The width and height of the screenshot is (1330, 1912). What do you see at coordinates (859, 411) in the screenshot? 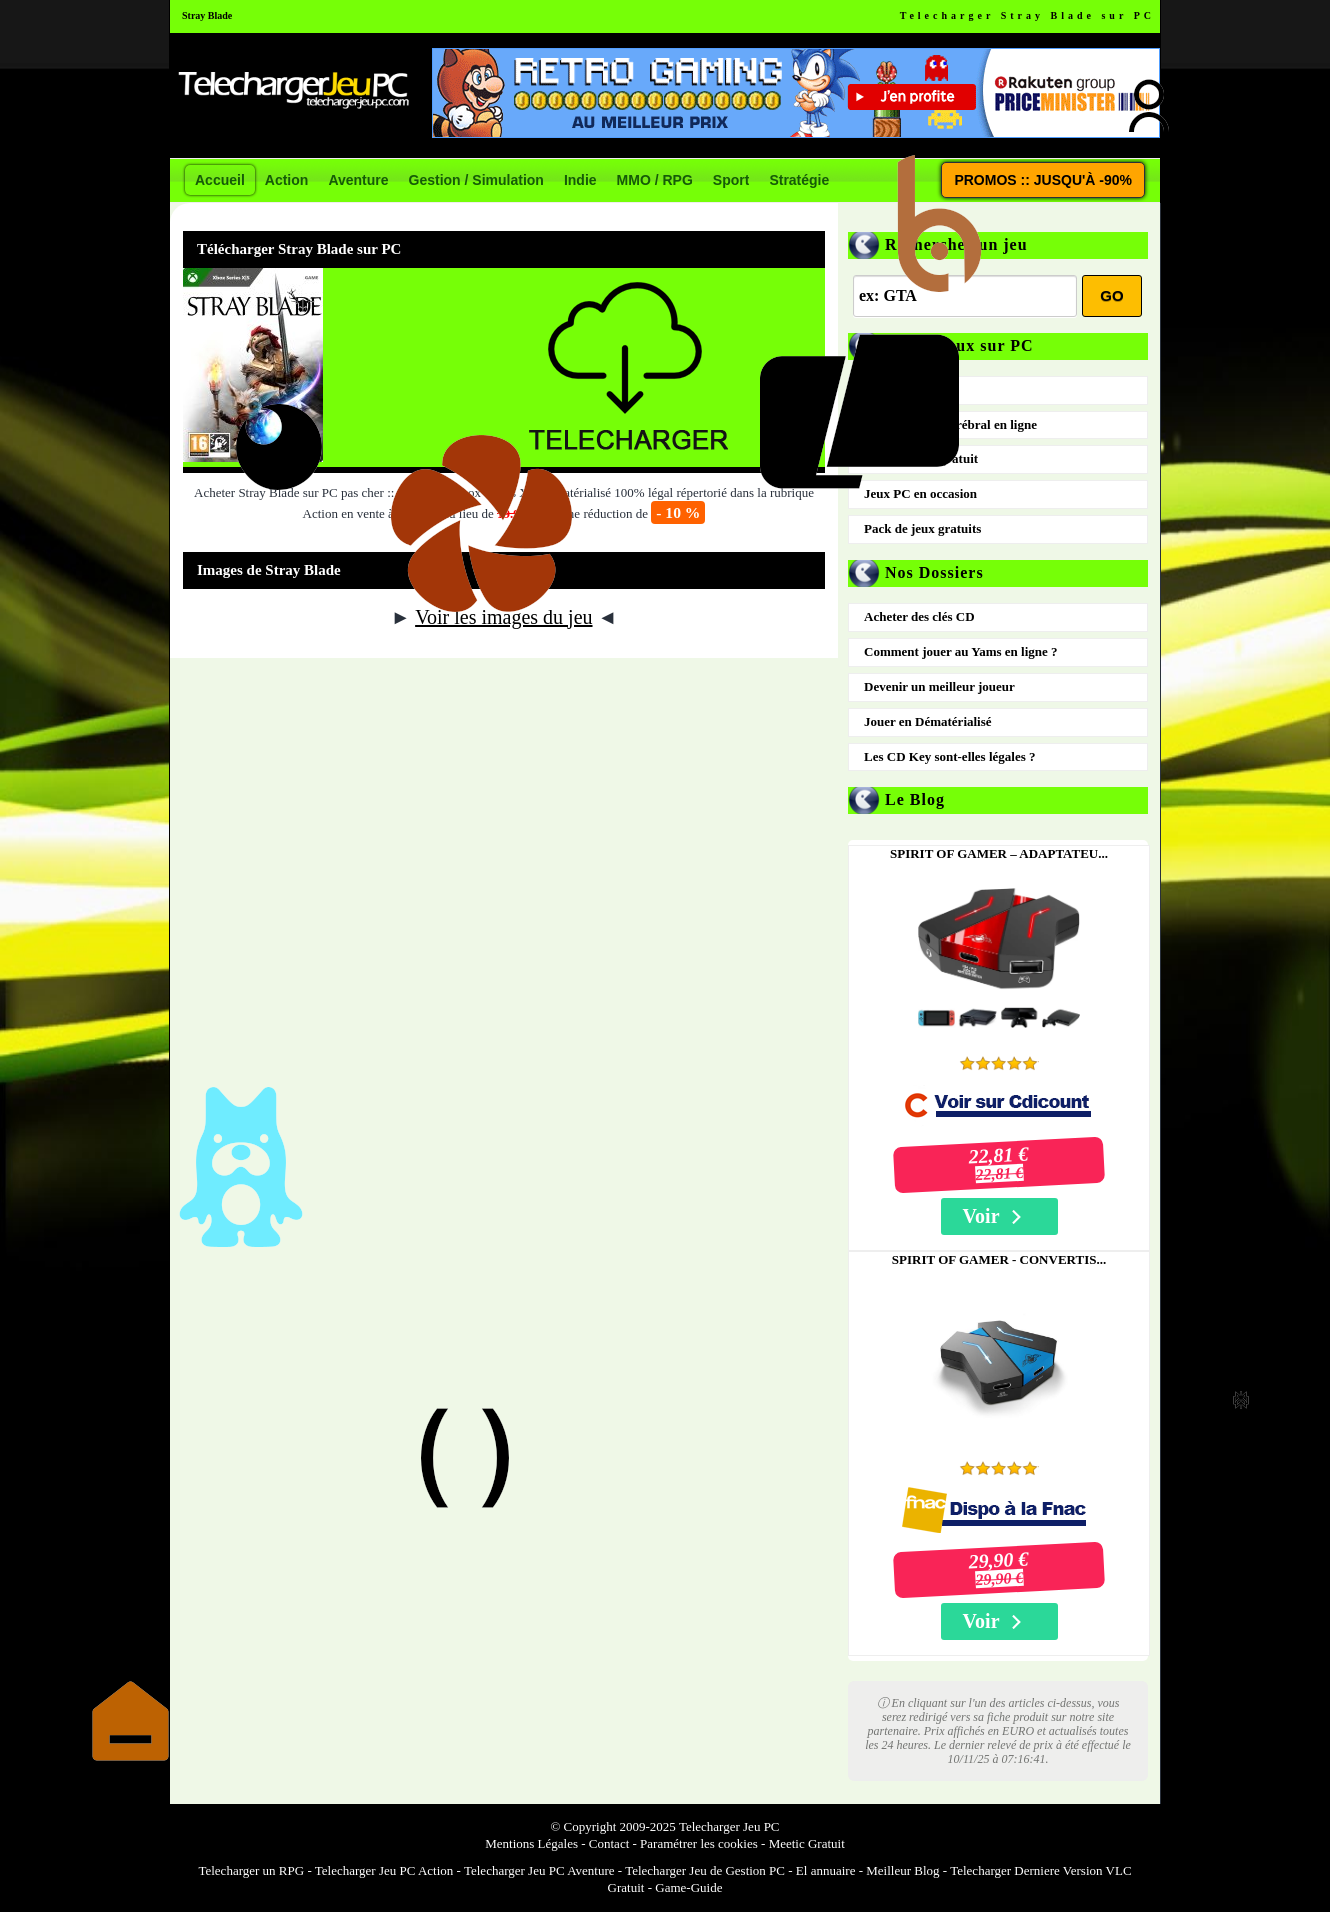
I see `open the warp terminal application` at bounding box center [859, 411].